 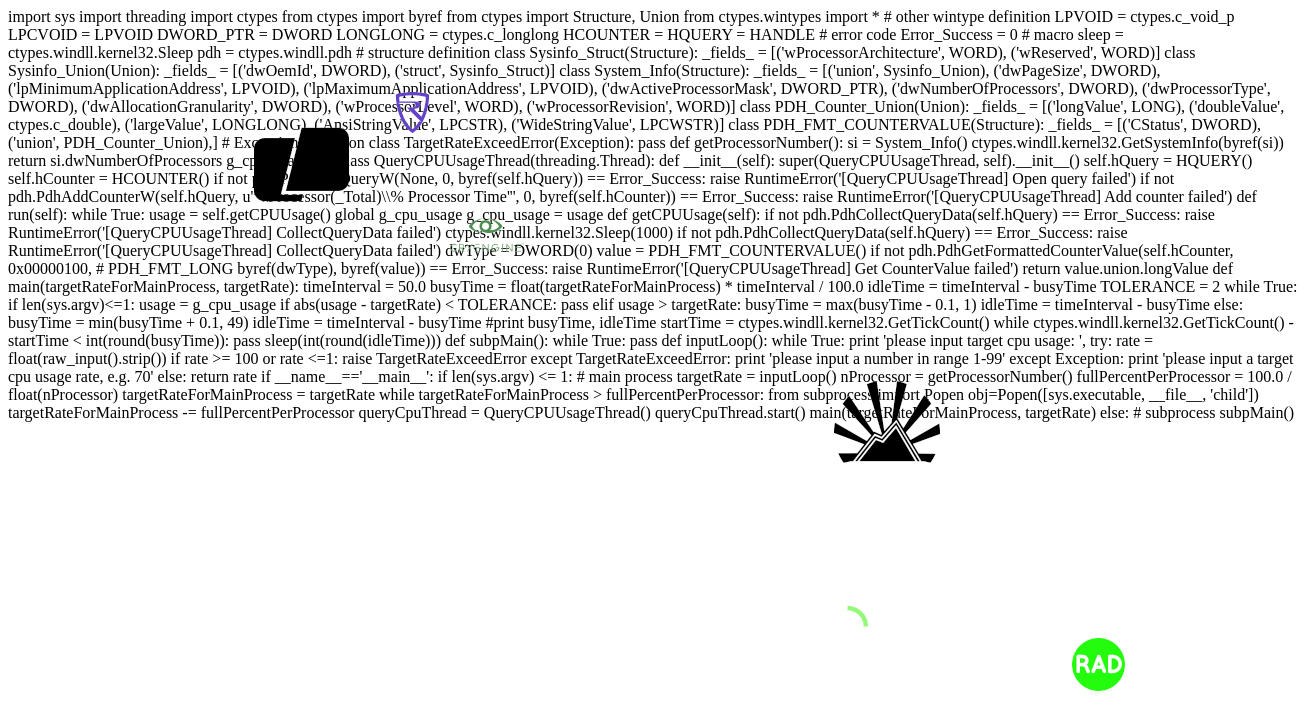 I want to click on open the warp terminal application, so click(x=301, y=164).